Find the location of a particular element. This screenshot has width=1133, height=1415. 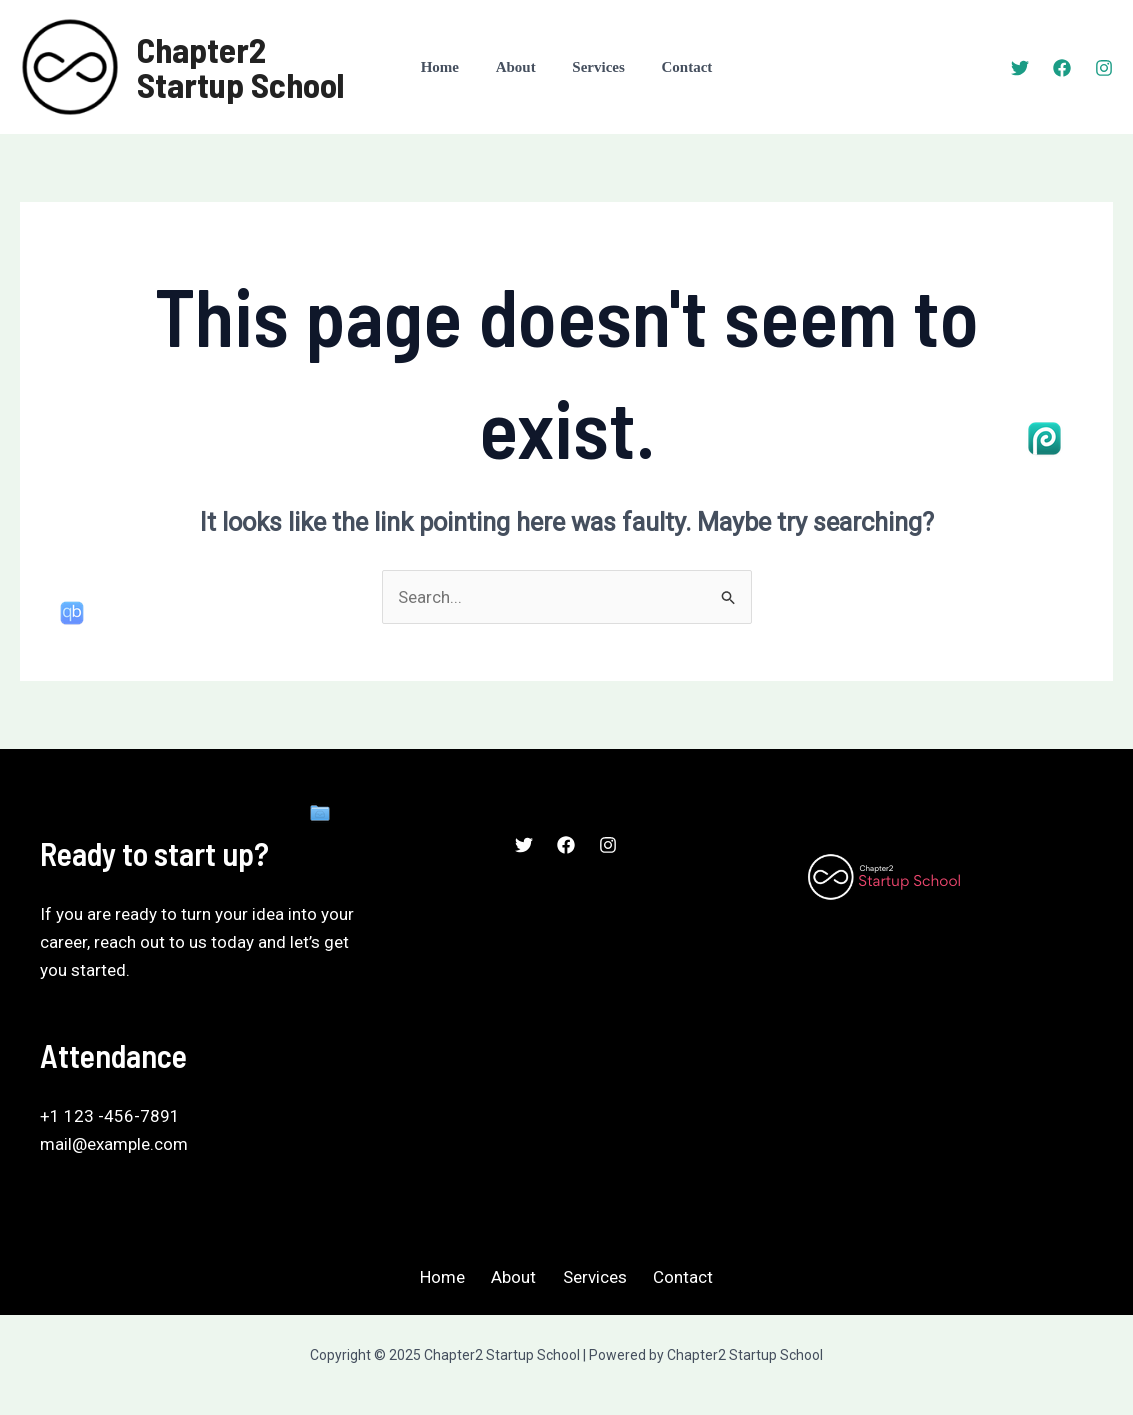

open qbittorrent torrent client is located at coordinates (72, 613).